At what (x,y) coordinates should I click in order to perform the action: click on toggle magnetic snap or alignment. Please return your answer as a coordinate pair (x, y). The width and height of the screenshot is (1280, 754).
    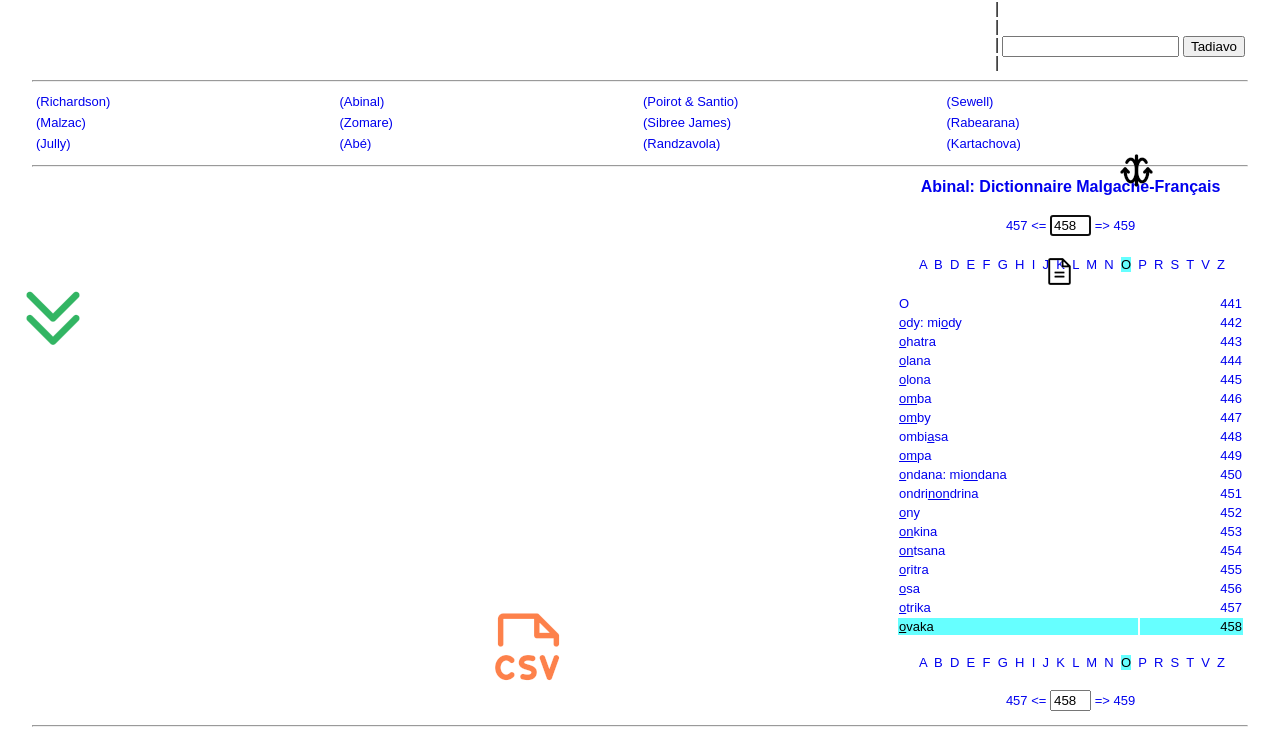
    Looking at the image, I should click on (1136, 170).